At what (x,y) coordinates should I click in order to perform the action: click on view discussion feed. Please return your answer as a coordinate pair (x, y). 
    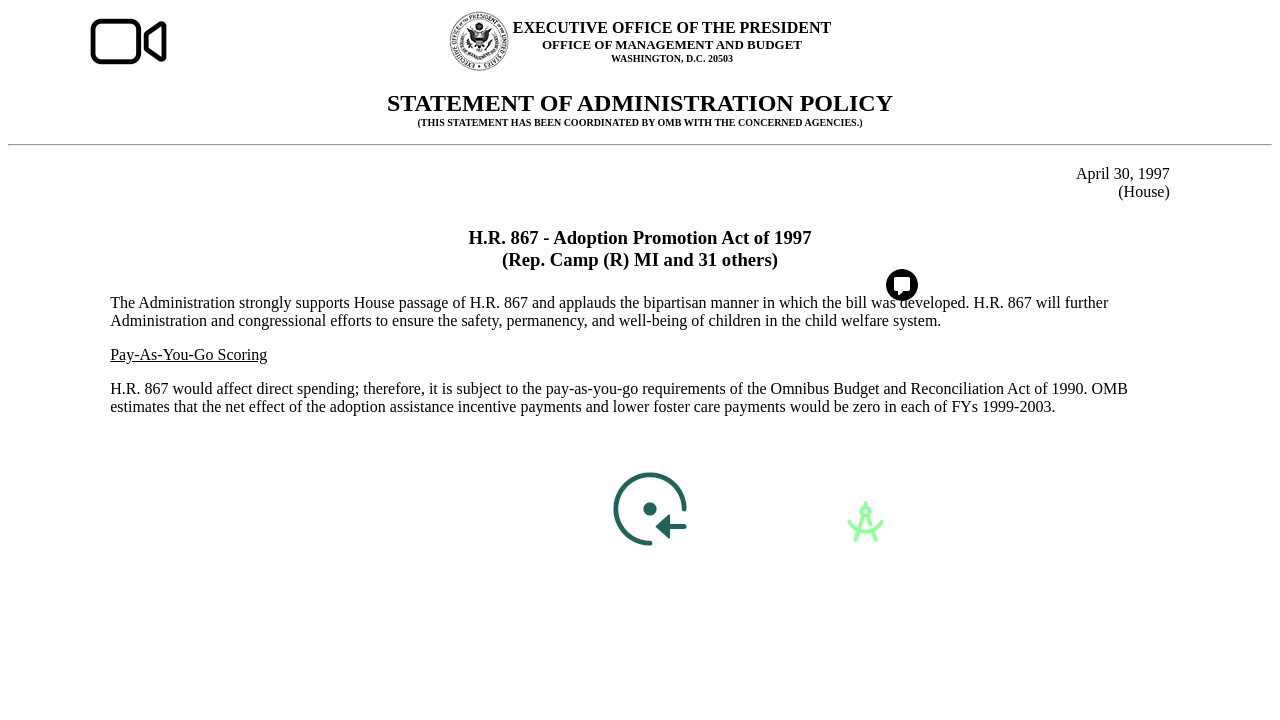
    Looking at the image, I should click on (902, 285).